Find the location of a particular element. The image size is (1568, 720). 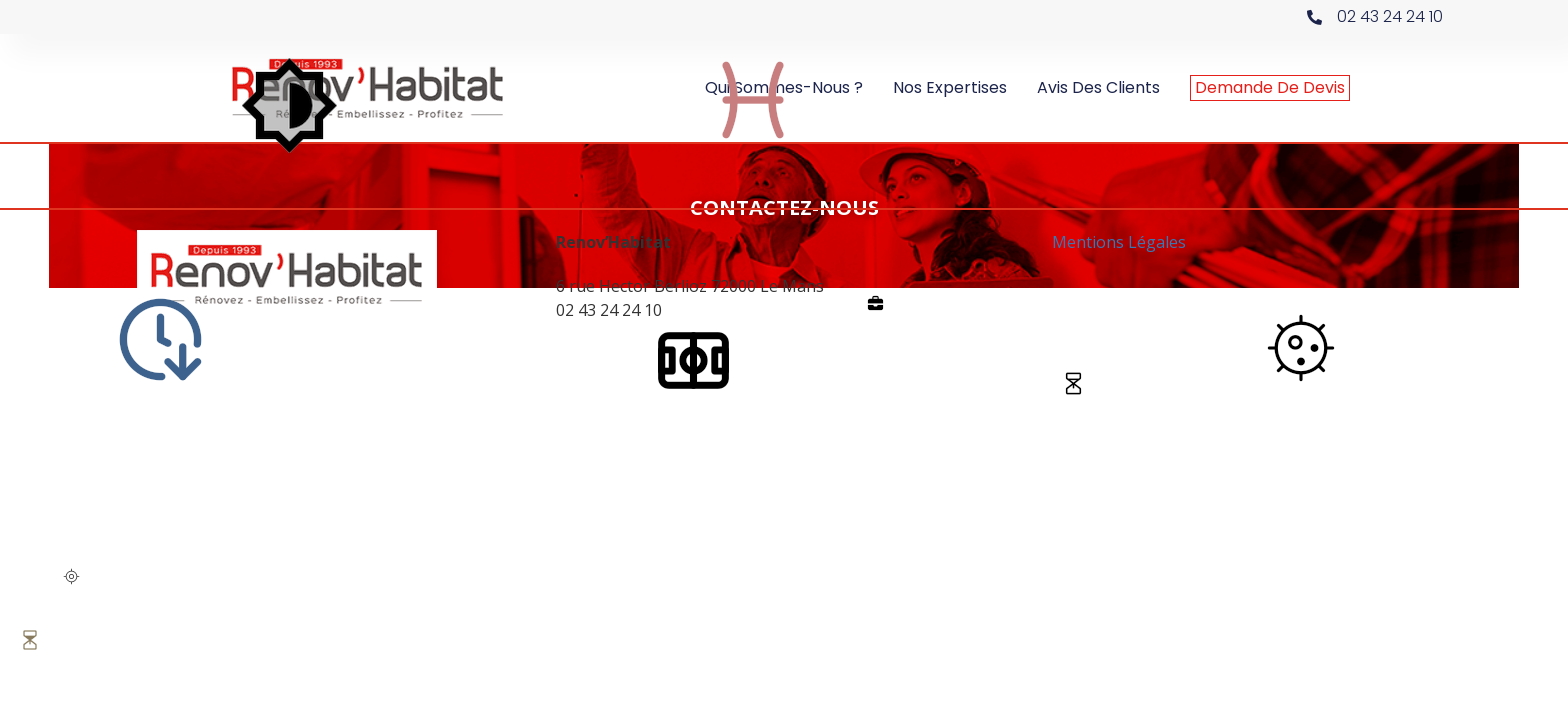

adjust screen brightness settings is located at coordinates (289, 105).